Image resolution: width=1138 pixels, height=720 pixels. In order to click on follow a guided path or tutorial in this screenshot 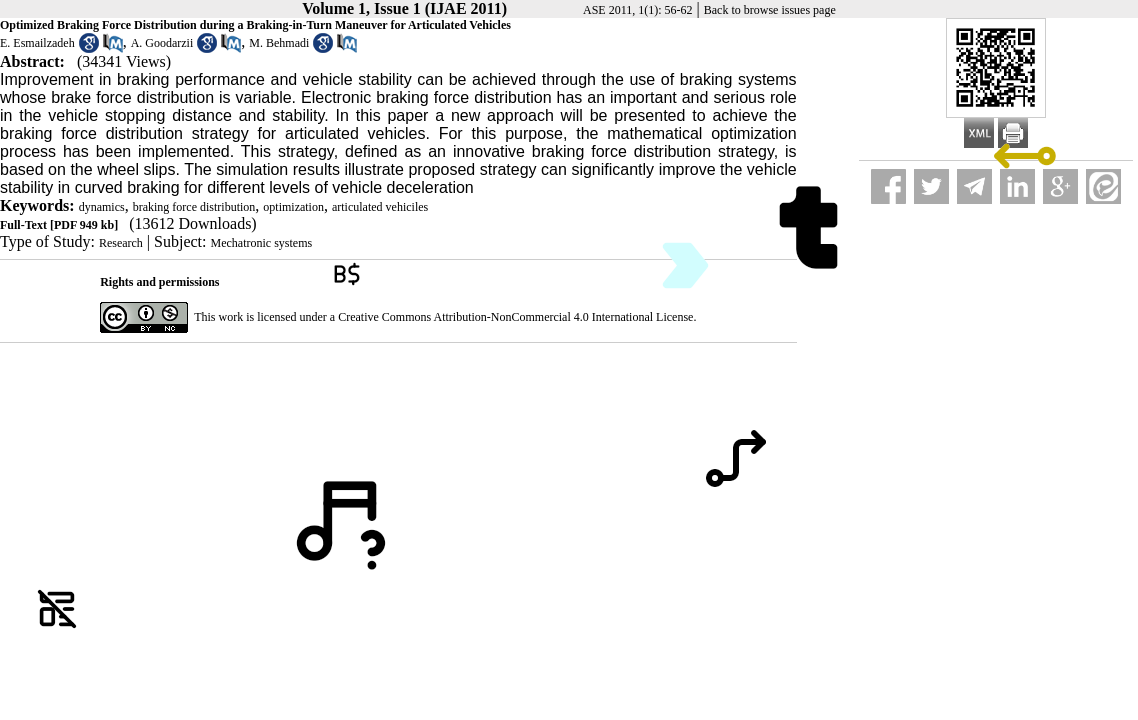, I will do `click(736, 457)`.